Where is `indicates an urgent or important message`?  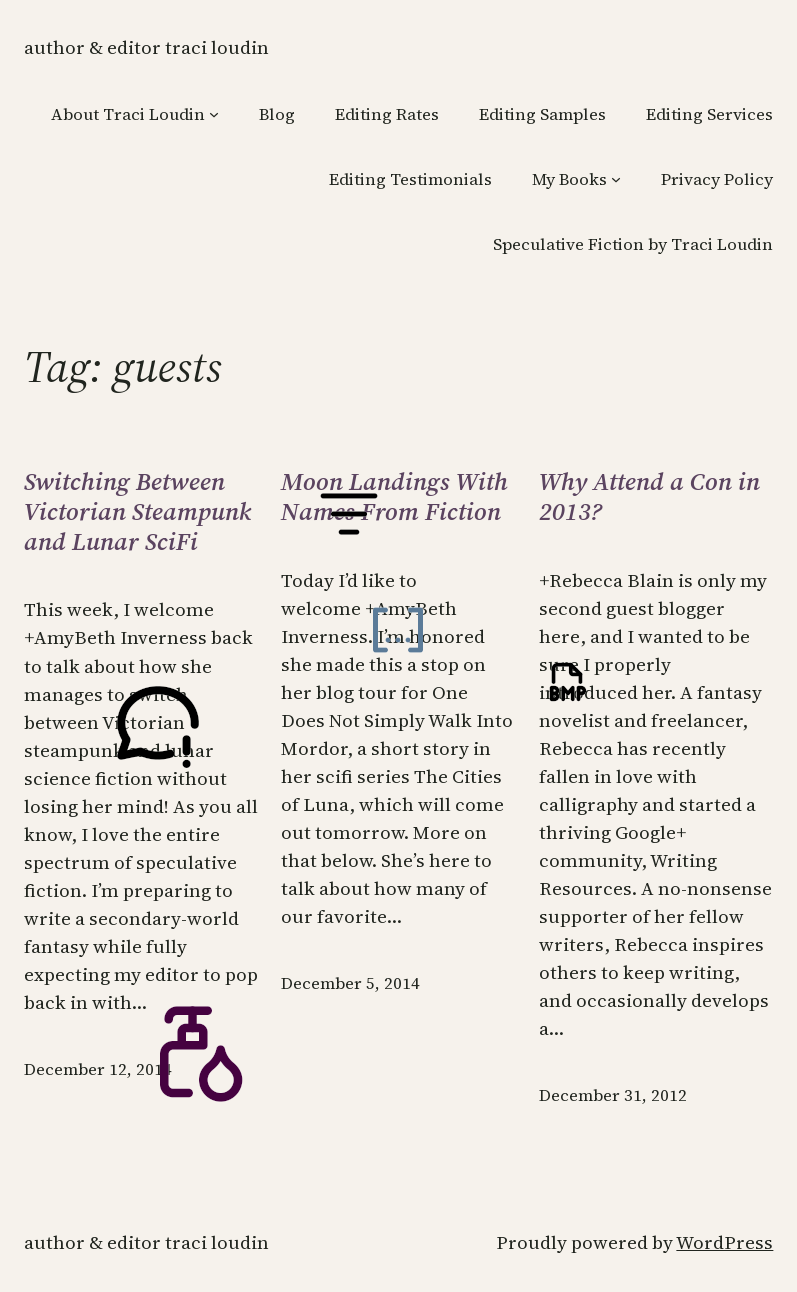
indicates an urgent or important message is located at coordinates (158, 723).